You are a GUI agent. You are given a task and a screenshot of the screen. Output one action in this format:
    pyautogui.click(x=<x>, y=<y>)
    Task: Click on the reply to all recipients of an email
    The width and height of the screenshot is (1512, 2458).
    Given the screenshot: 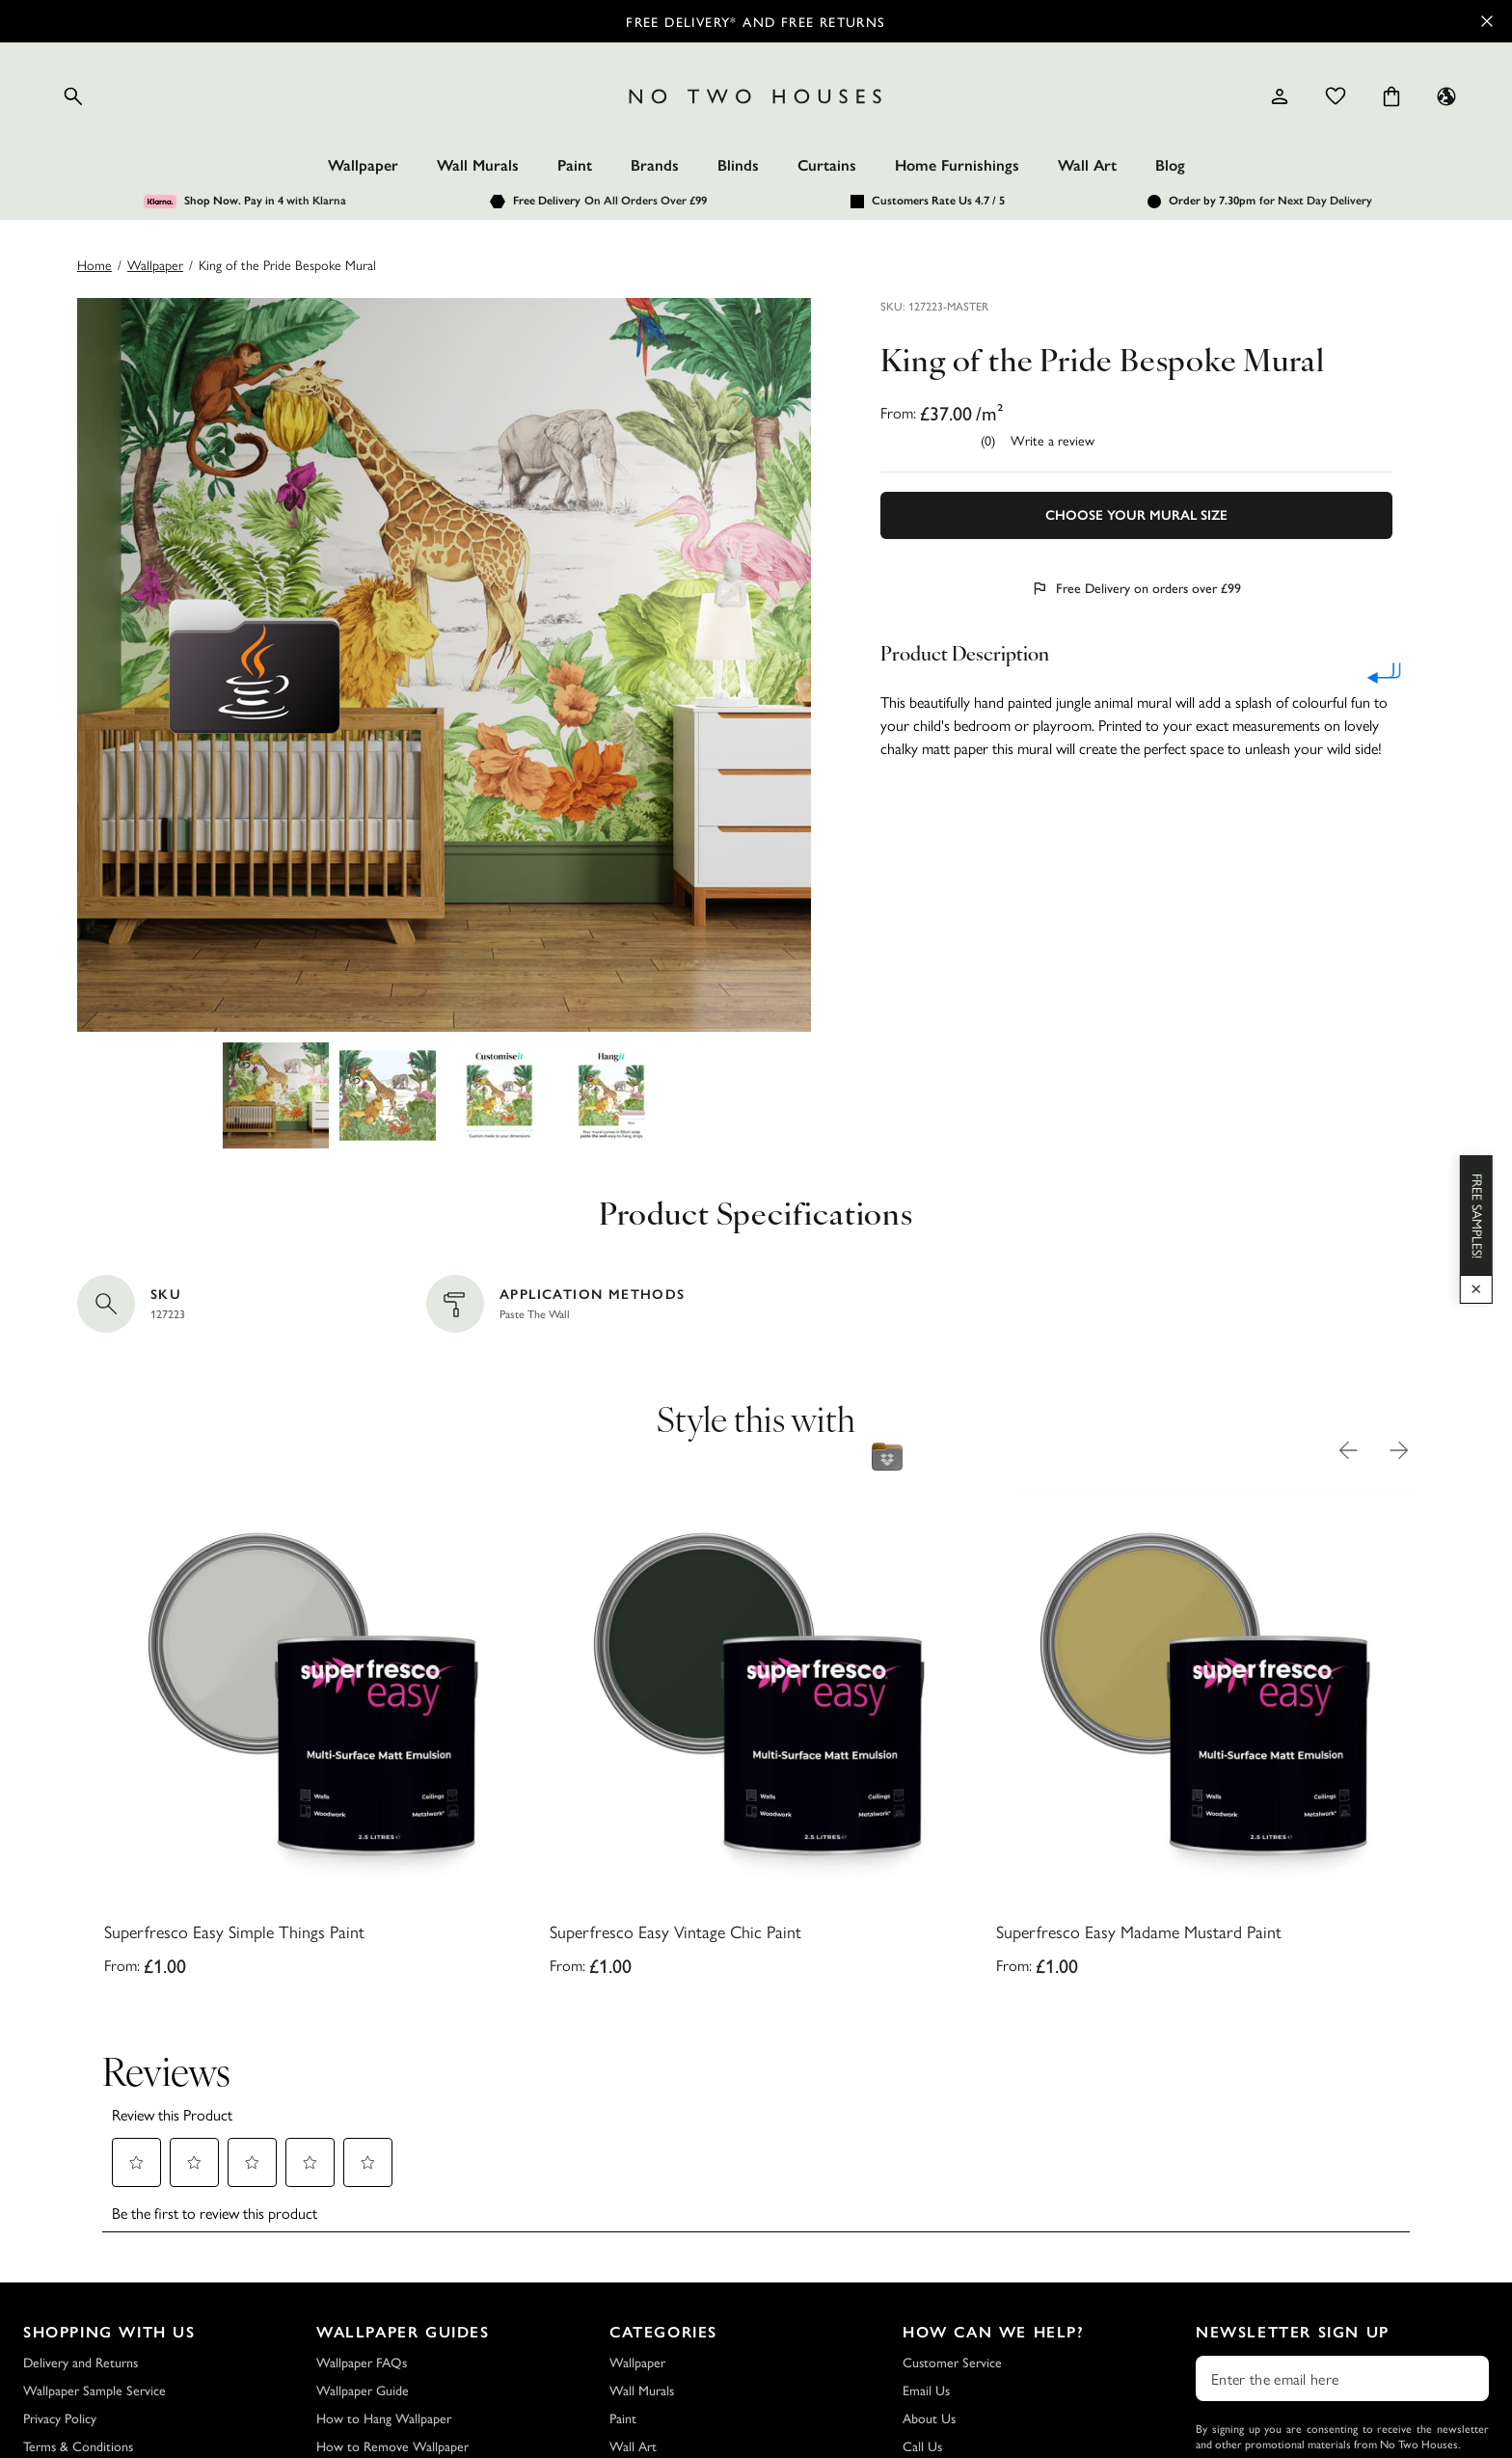 What is the action you would take?
    pyautogui.click(x=1383, y=670)
    